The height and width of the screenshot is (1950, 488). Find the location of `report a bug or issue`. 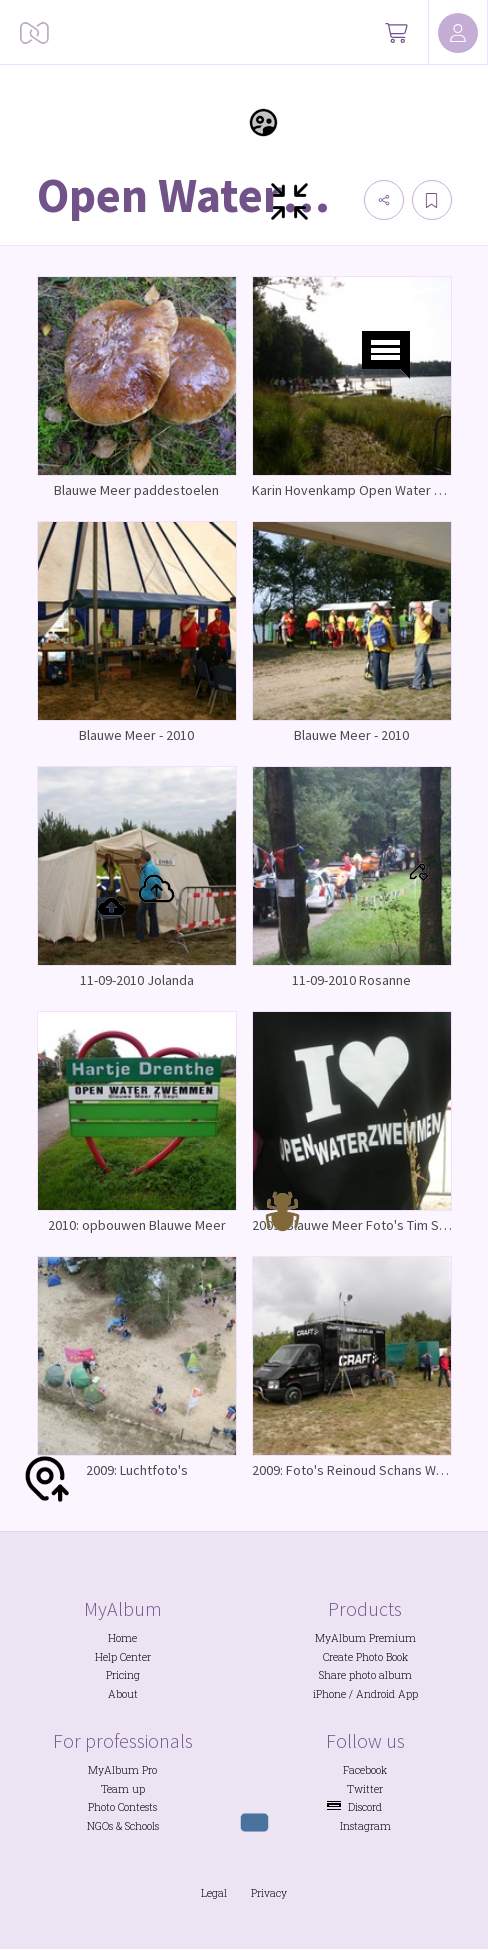

report a bug or issue is located at coordinates (282, 1211).